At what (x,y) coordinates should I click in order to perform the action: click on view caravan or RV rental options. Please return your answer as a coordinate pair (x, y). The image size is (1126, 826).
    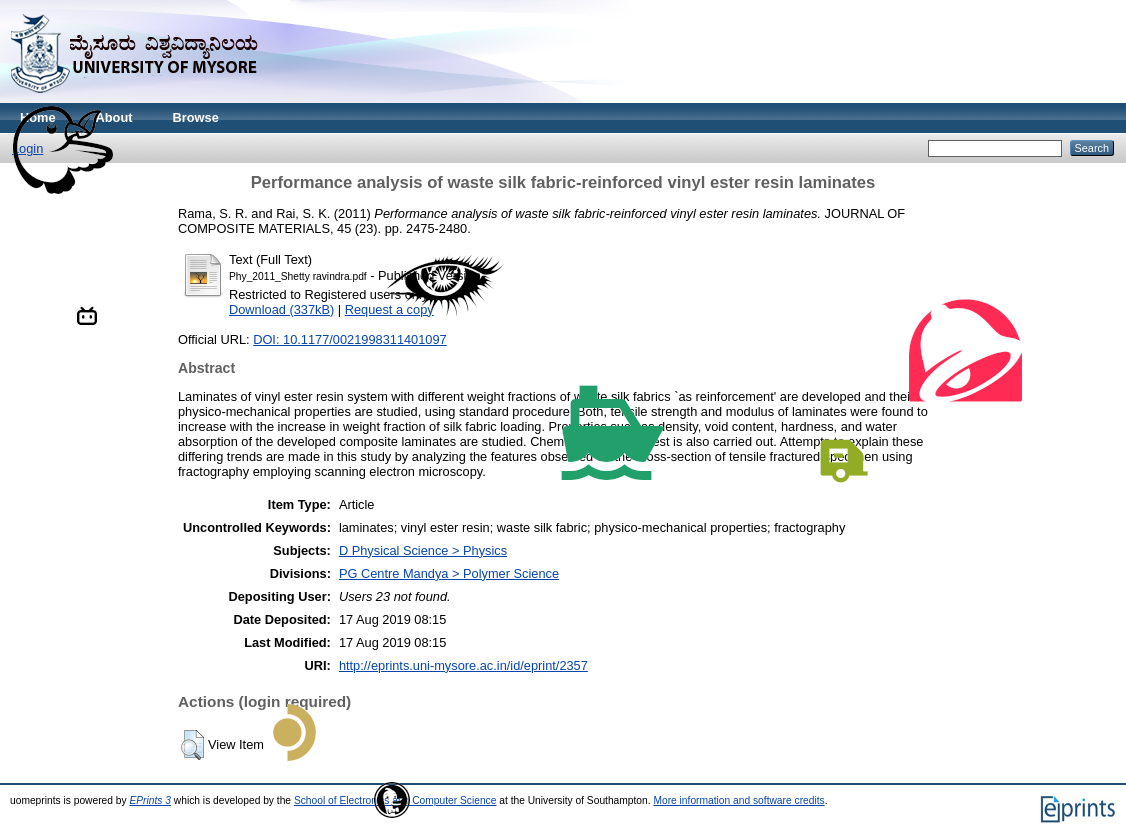
    Looking at the image, I should click on (843, 460).